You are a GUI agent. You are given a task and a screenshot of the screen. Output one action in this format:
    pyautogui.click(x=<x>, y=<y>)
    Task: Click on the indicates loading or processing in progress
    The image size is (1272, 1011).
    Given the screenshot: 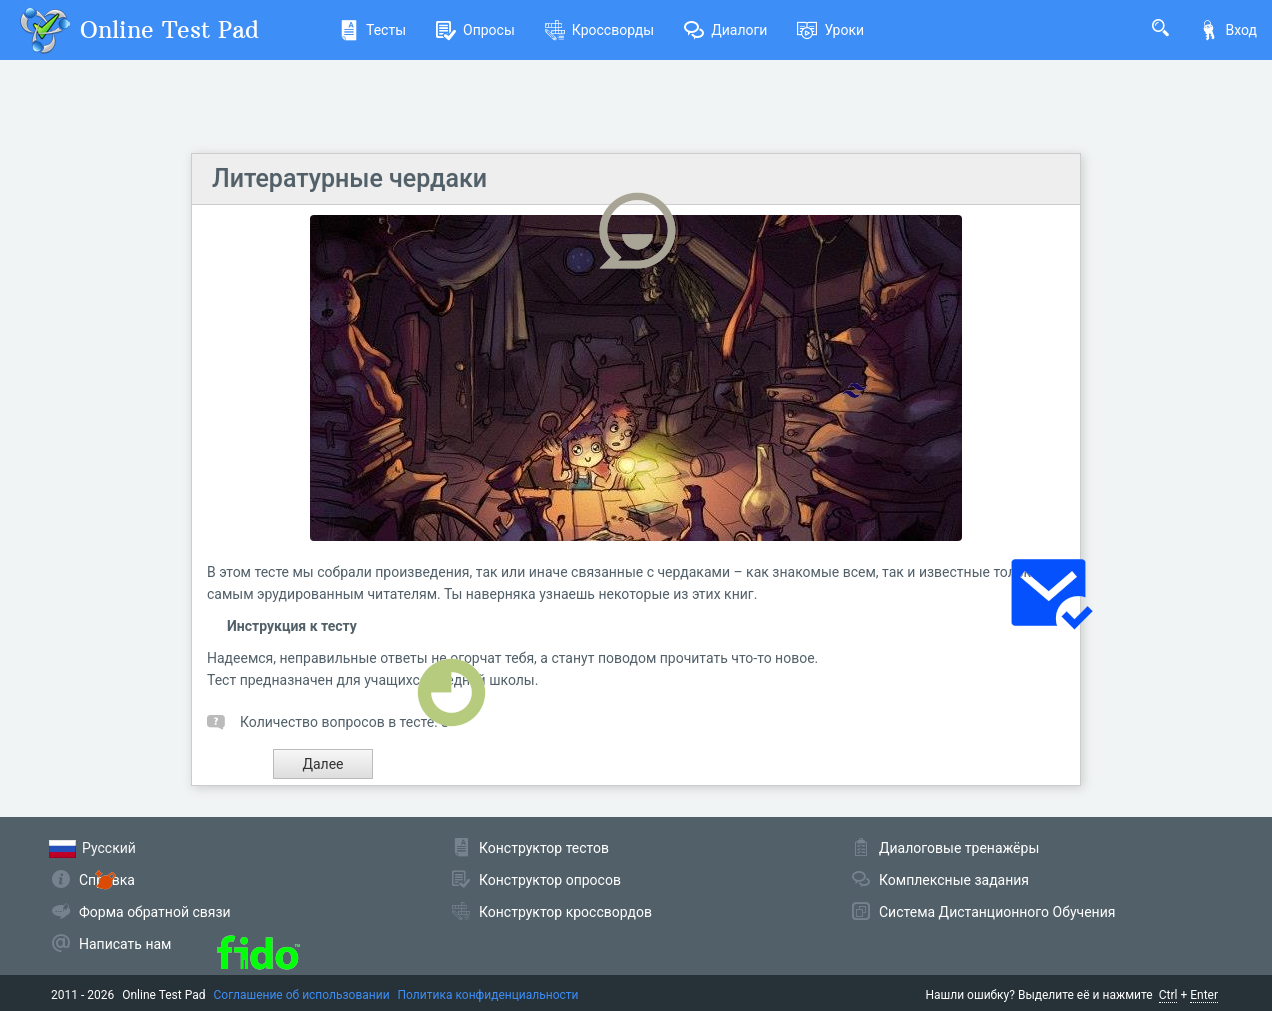 What is the action you would take?
    pyautogui.click(x=451, y=692)
    